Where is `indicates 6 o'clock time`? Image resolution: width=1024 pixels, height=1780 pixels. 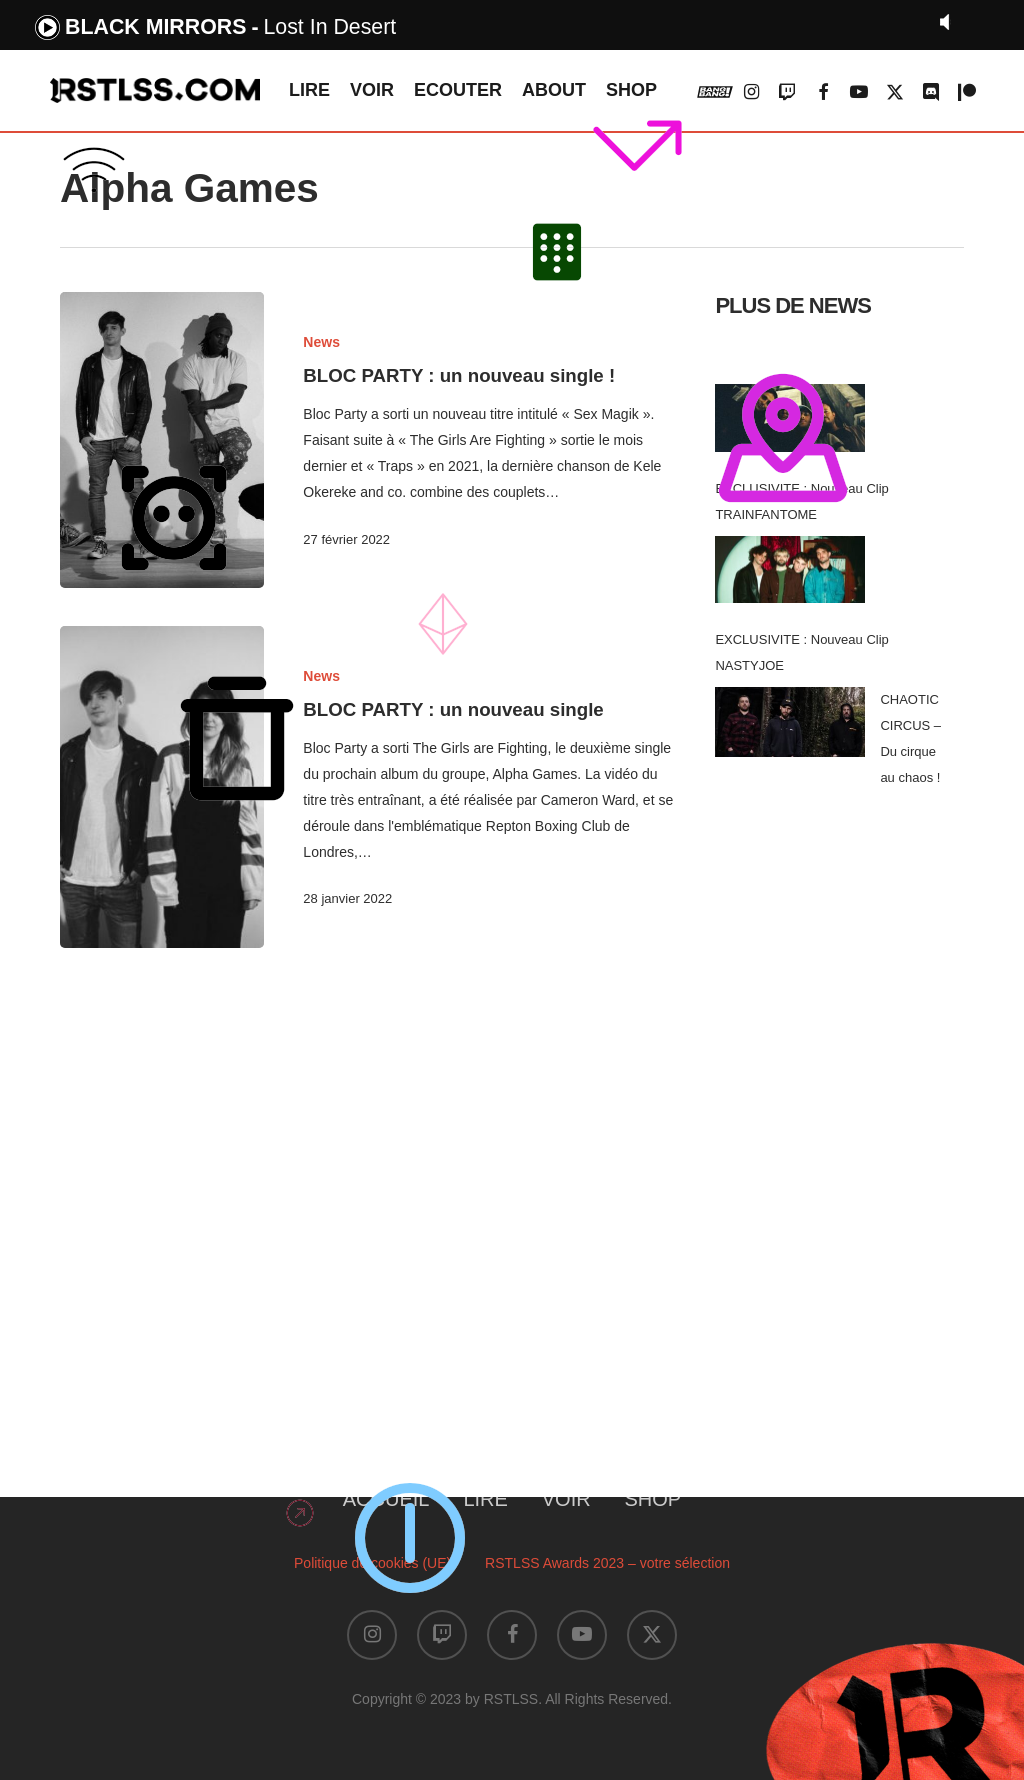 indicates 6 o'clock time is located at coordinates (410, 1538).